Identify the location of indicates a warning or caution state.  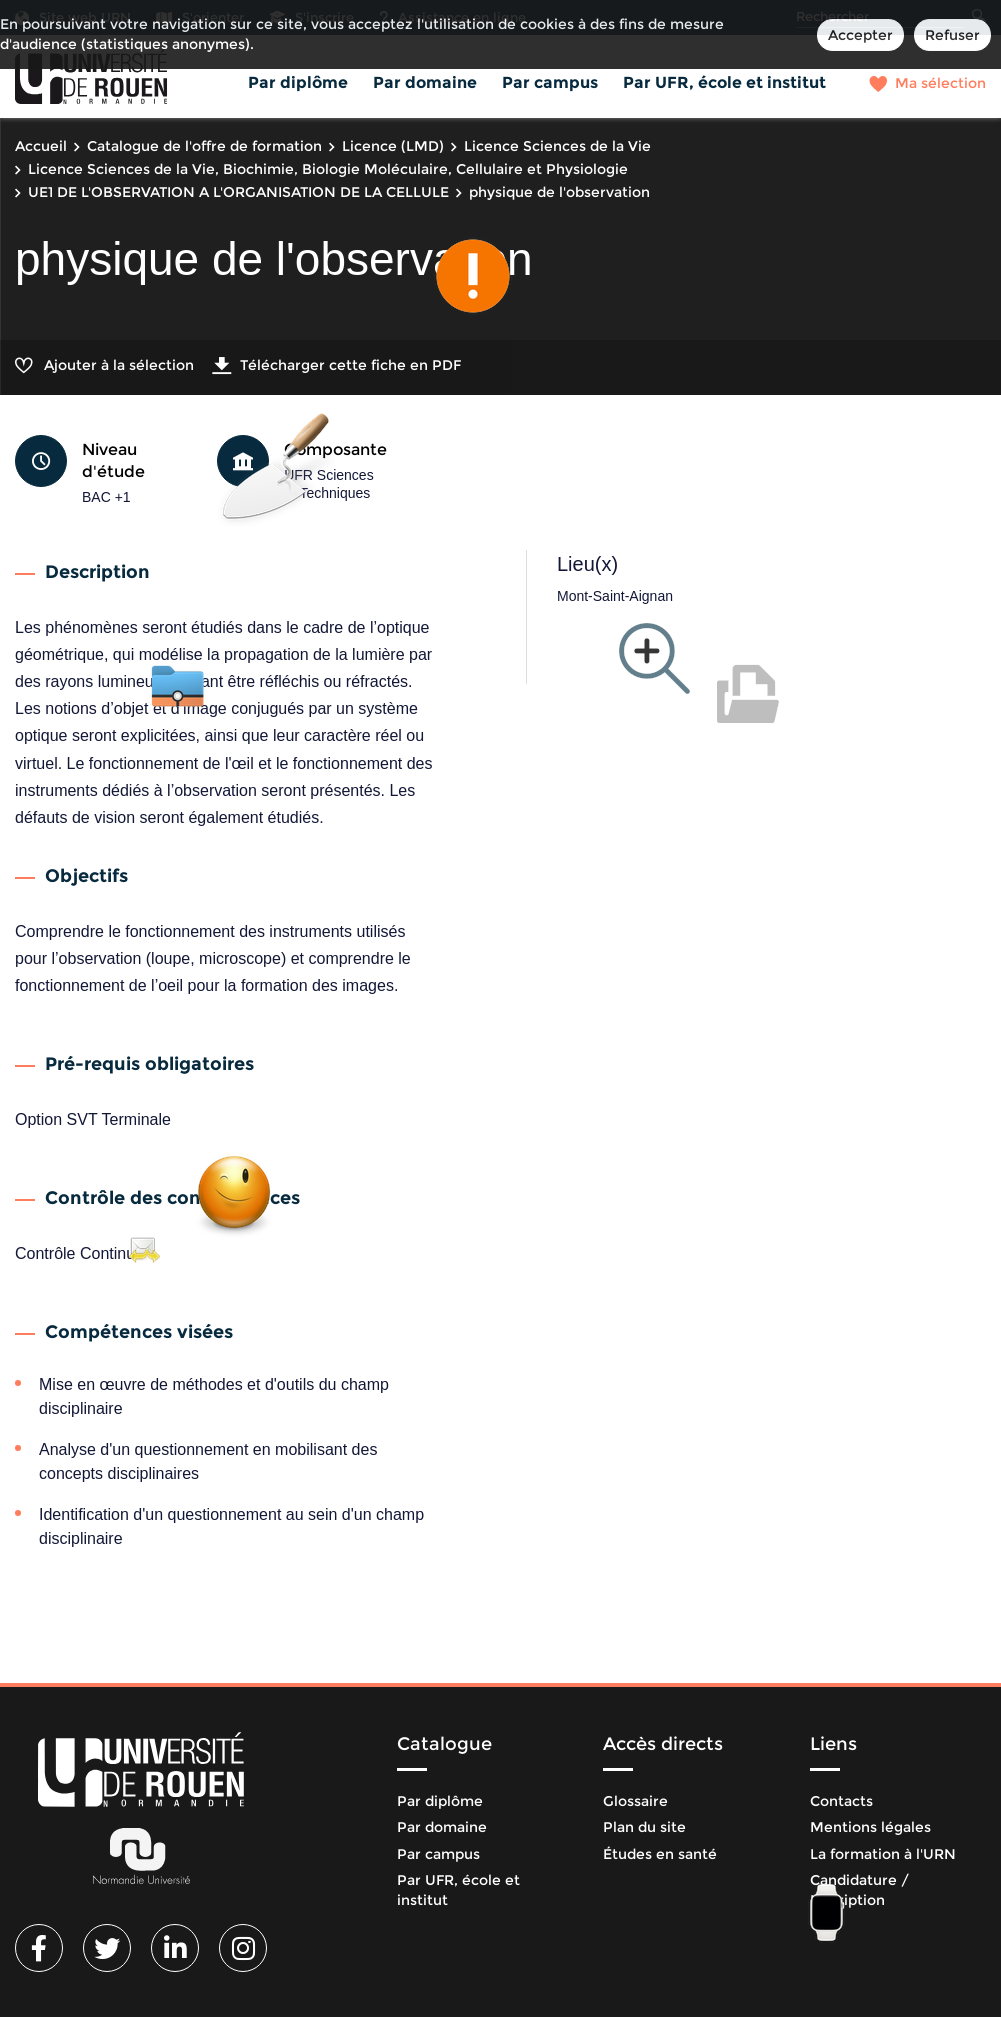
(473, 276).